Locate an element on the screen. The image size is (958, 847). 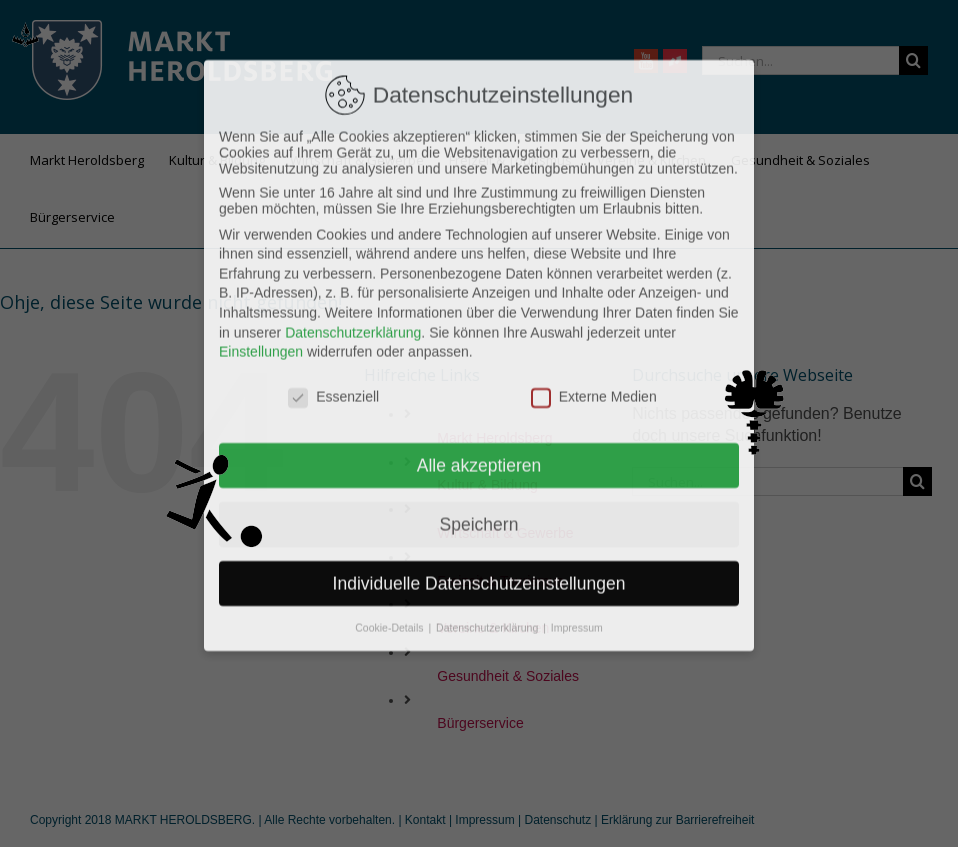
access soccer or football games is located at coordinates (214, 501).